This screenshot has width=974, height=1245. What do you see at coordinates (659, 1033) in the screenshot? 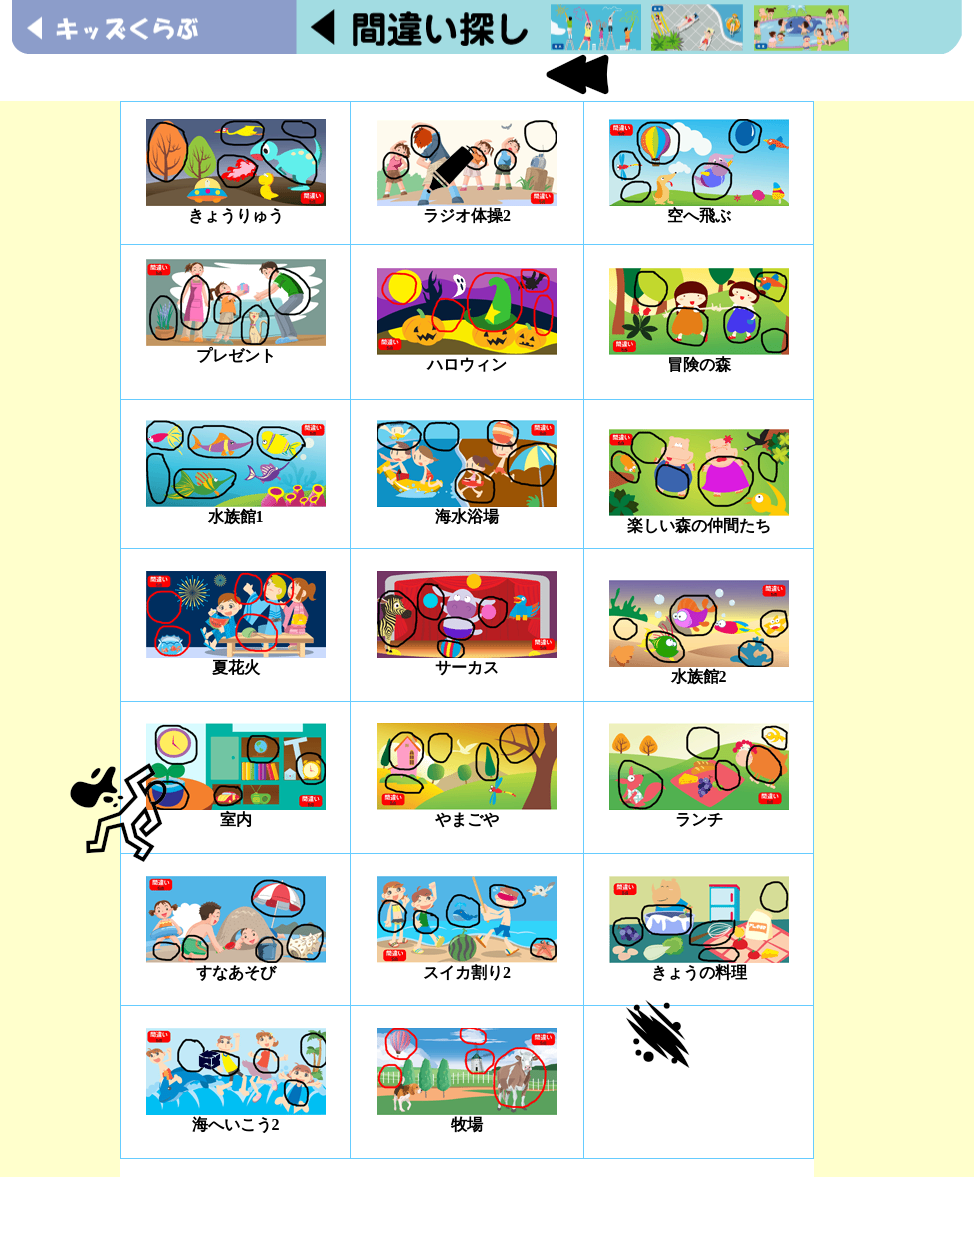
I see `indicates speed or quick movement in a game` at bounding box center [659, 1033].